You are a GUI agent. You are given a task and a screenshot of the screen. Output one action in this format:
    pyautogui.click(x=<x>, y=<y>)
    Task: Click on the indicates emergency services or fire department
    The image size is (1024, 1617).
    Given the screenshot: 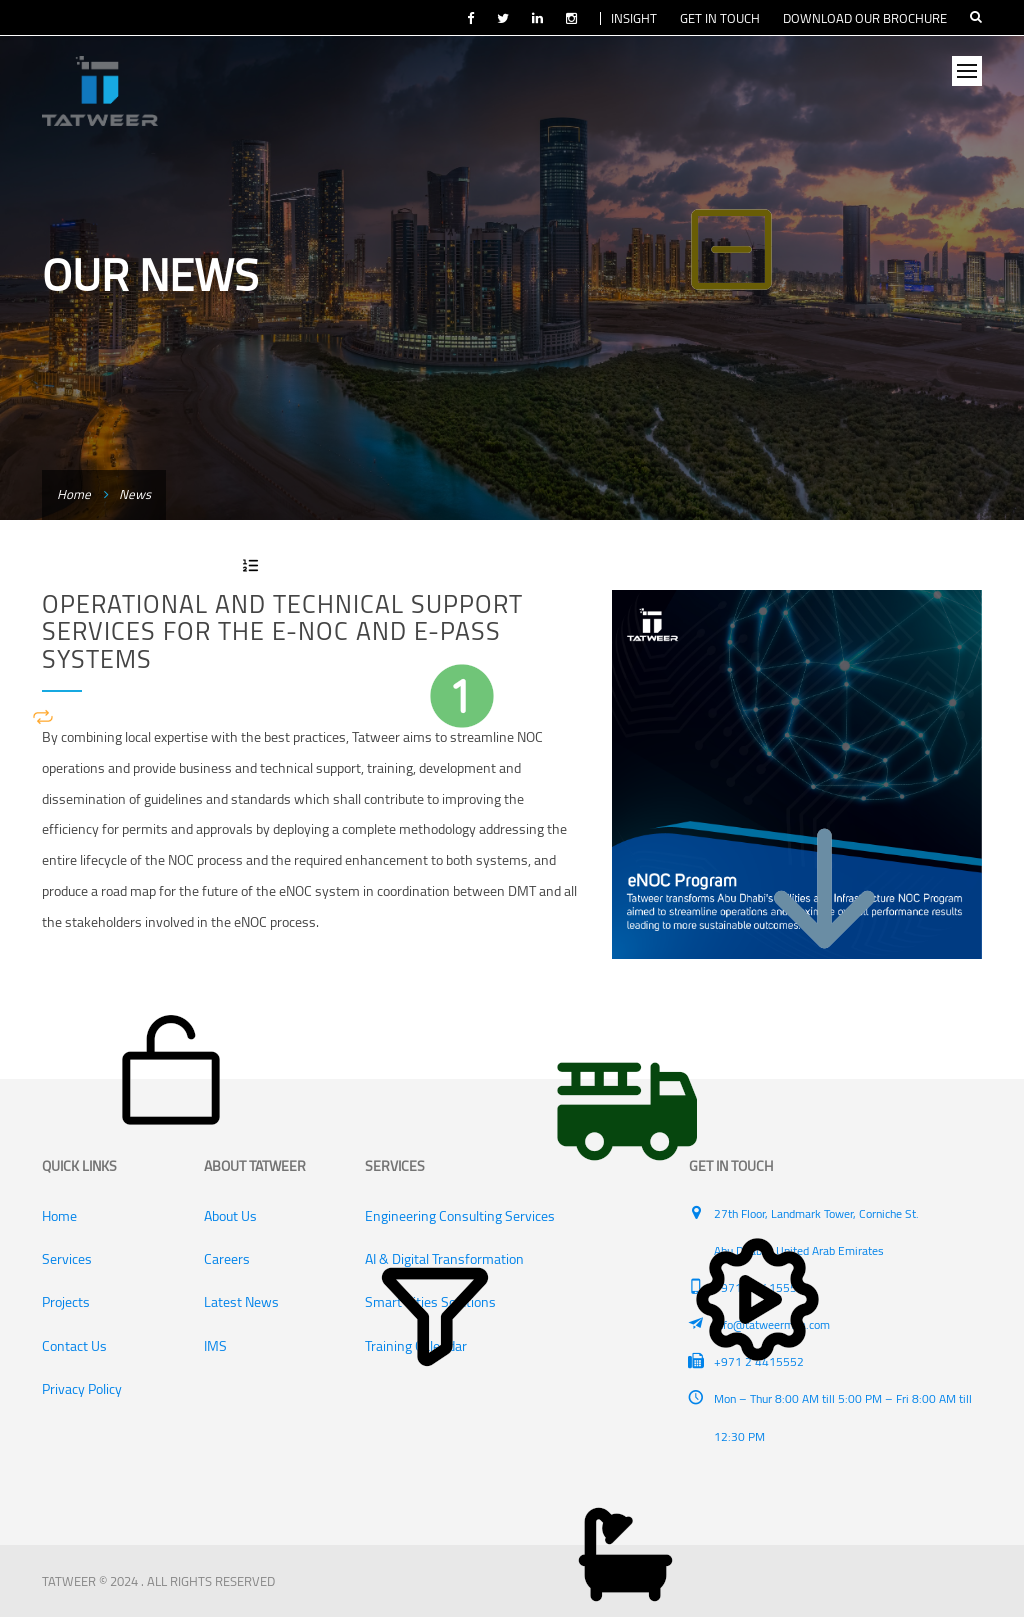 What is the action you would take?
    pyautogui.click(x=622, y=1104)
    